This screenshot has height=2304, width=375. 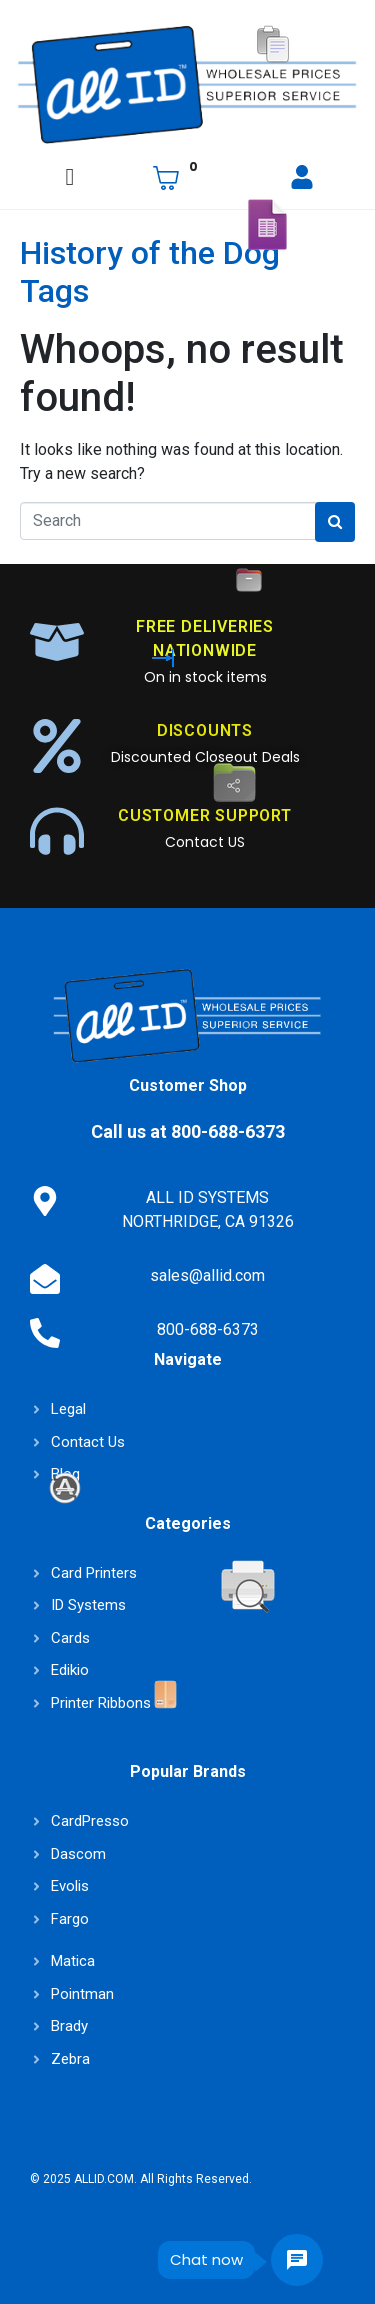 What do you see at coordinates (267, 224) in the screenshot?
I see `open a Microsoft OneNote file` at bounding box center [267, 224].